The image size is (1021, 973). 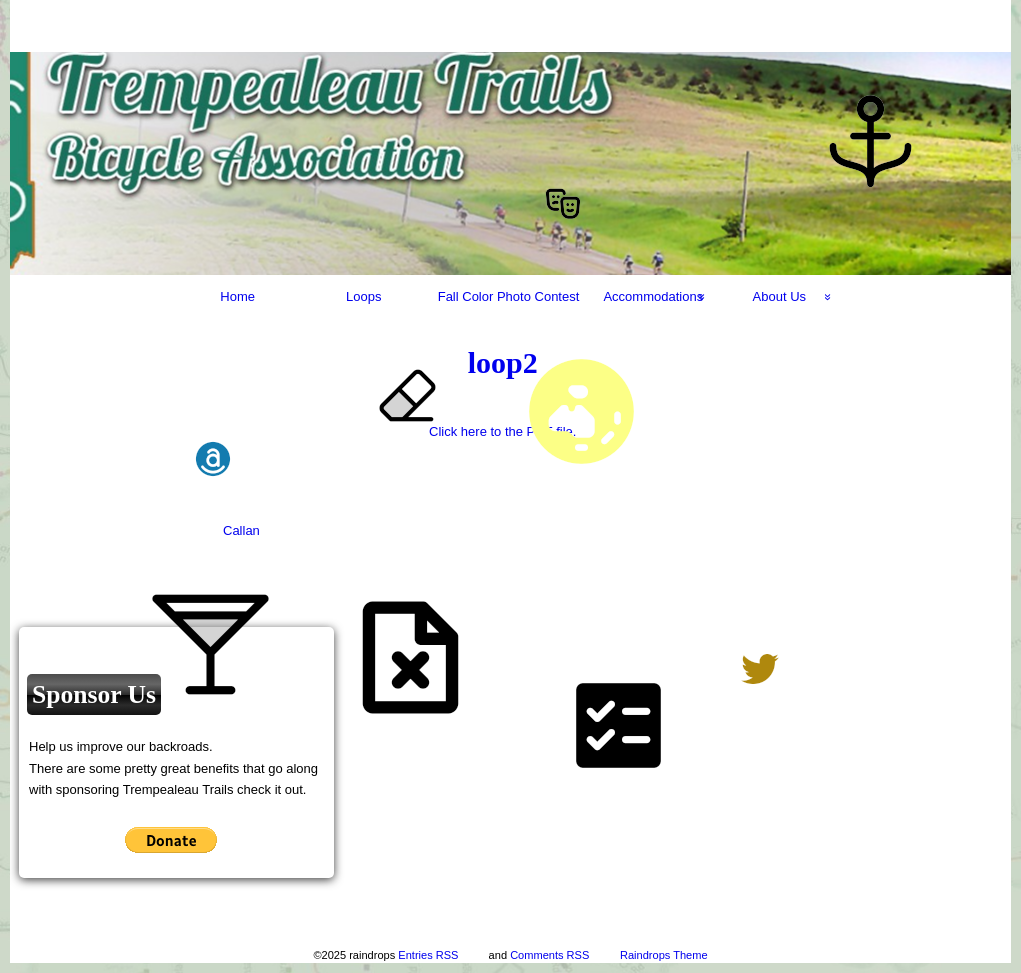 What do you see at coordinates (760, 669) in the screenshot?
I see `share to twitter` at bounding box center [760, 669].